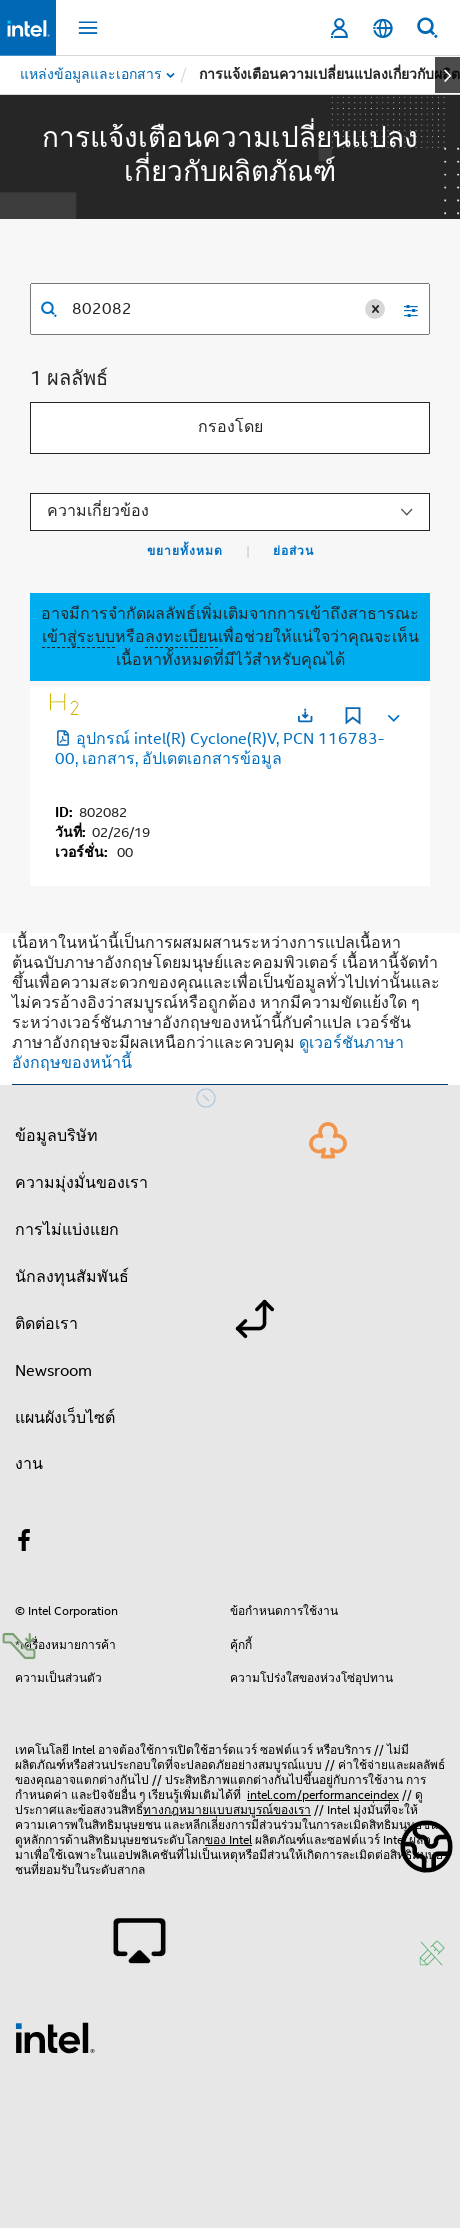 The width and height of the screenshot is (460, 2228). What do you see at coordinates (328, 1141) in the screenshot?
I see `select clubs suit in a card game` at bounding box center [328, 1141].